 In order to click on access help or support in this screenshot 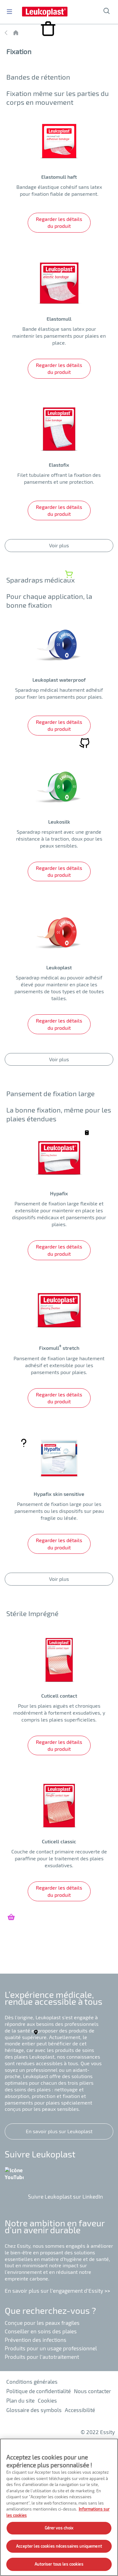, I will do `click(24, 1443)`.